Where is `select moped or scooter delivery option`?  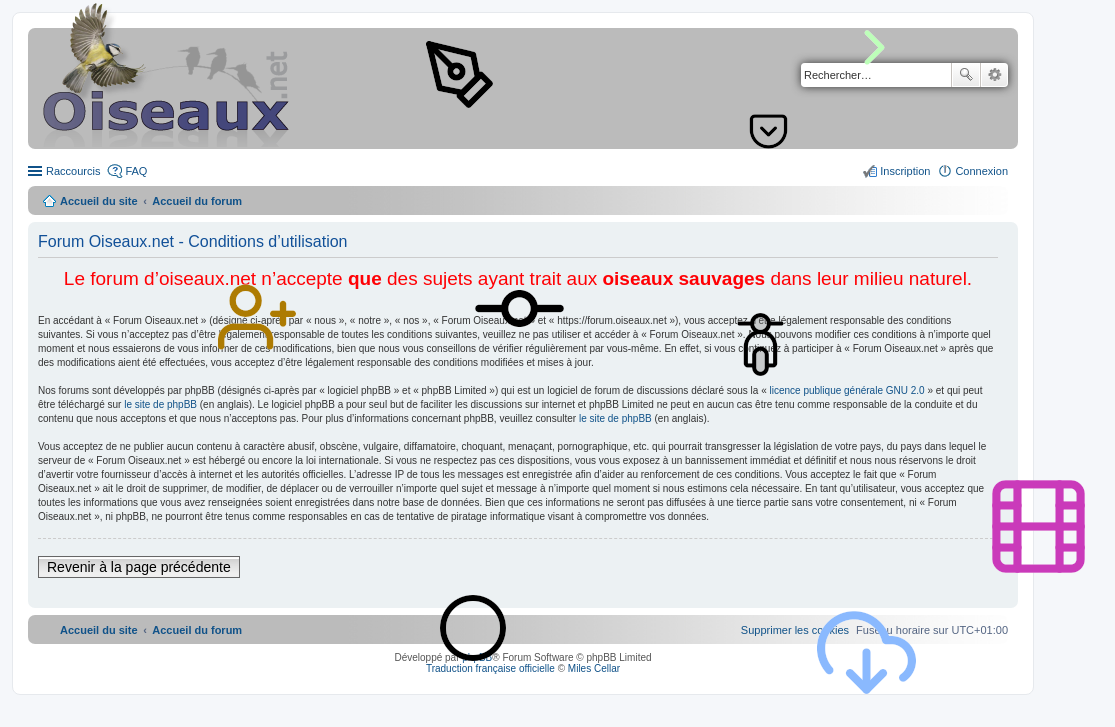 select moped or scooter delivery option is located at coordinates (760, 344).